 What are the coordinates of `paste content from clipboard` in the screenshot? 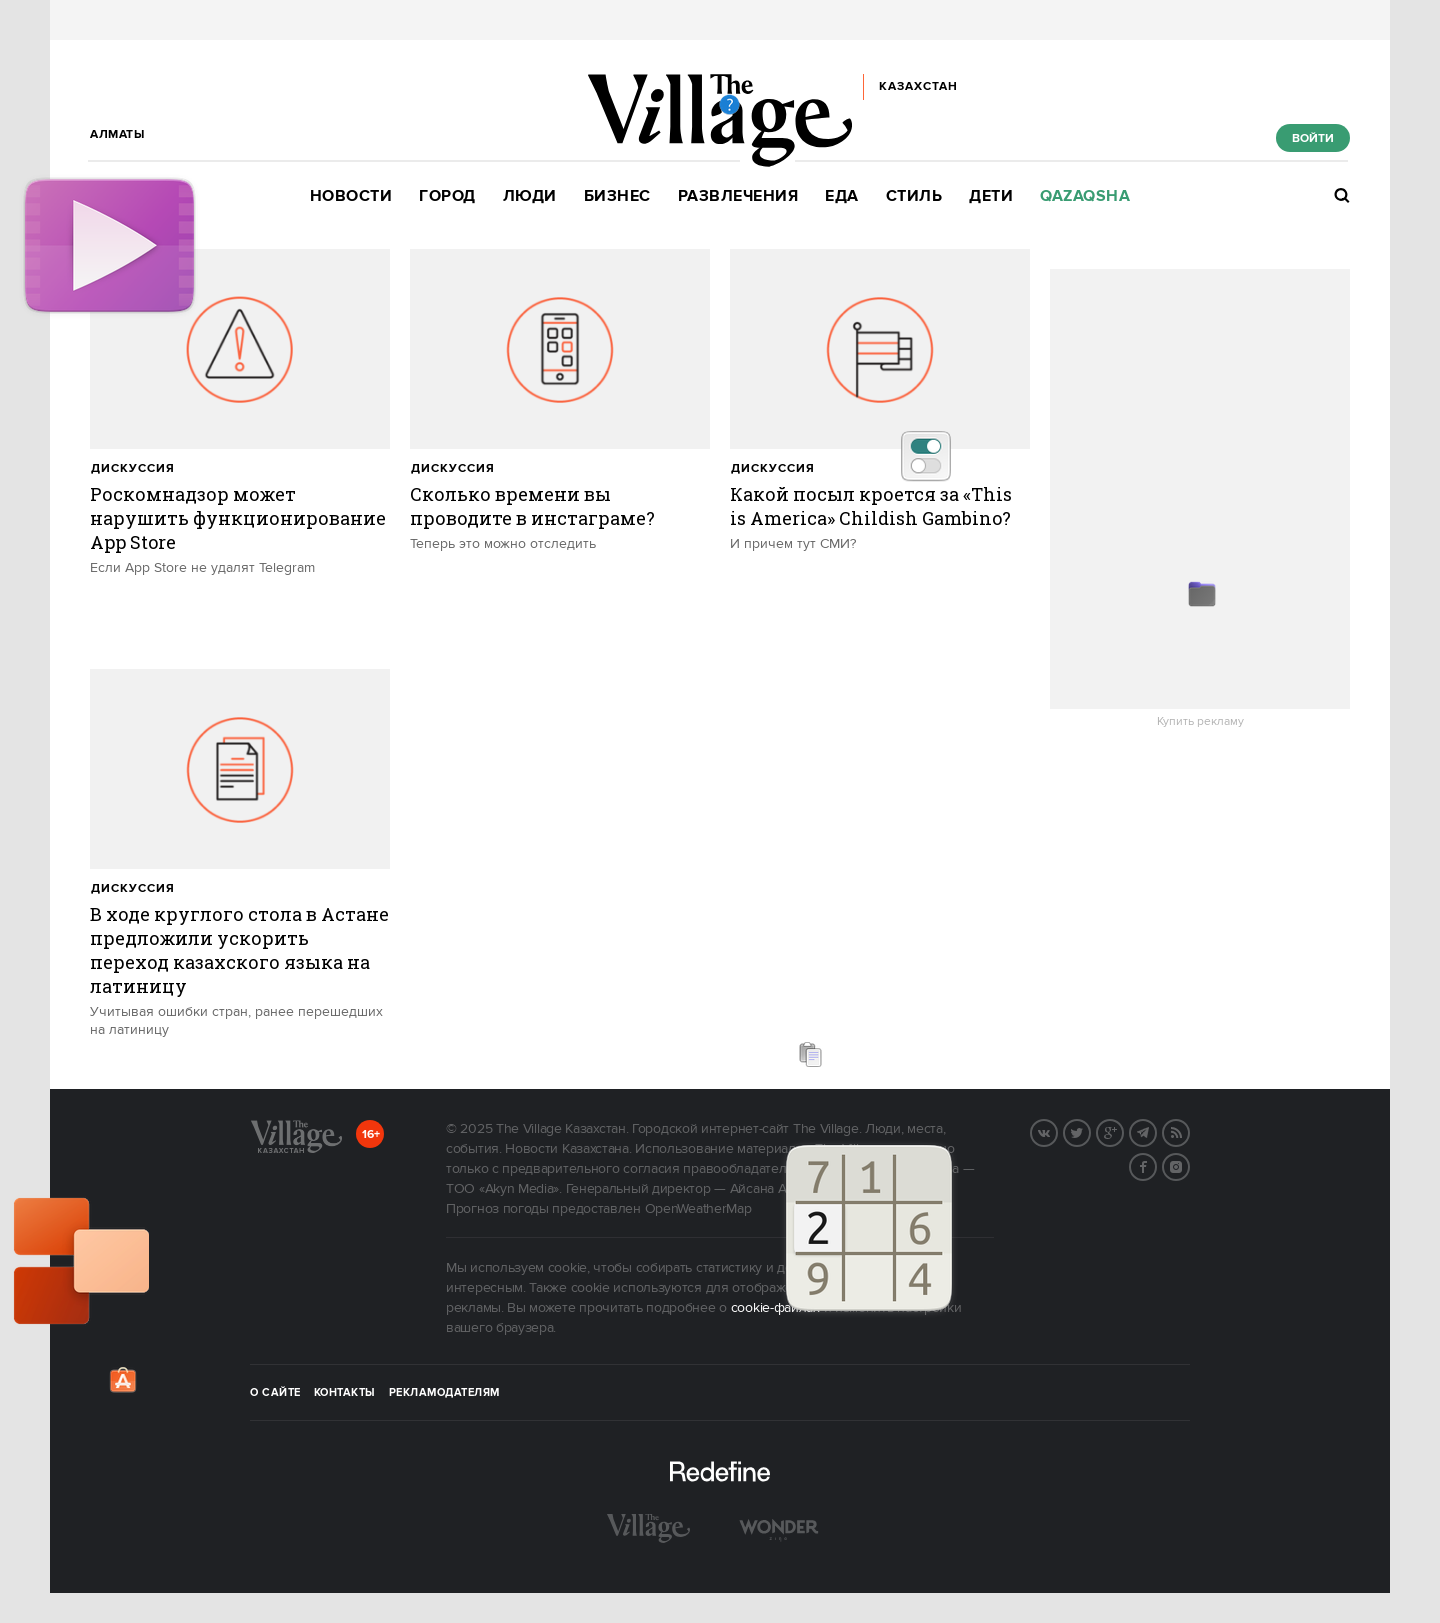 It's located at (810, 1054).